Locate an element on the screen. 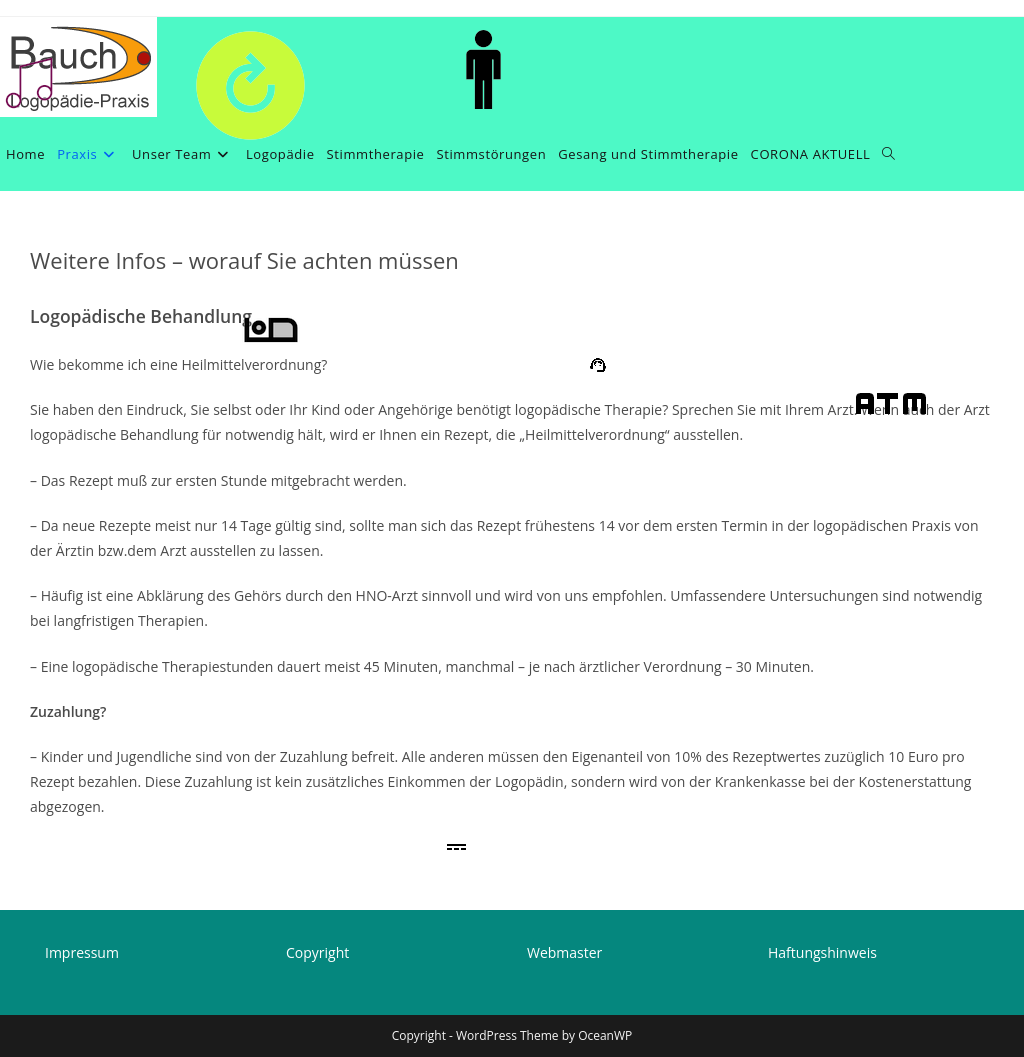  locate nearby ATM machines is located at coordinates (891, 404).